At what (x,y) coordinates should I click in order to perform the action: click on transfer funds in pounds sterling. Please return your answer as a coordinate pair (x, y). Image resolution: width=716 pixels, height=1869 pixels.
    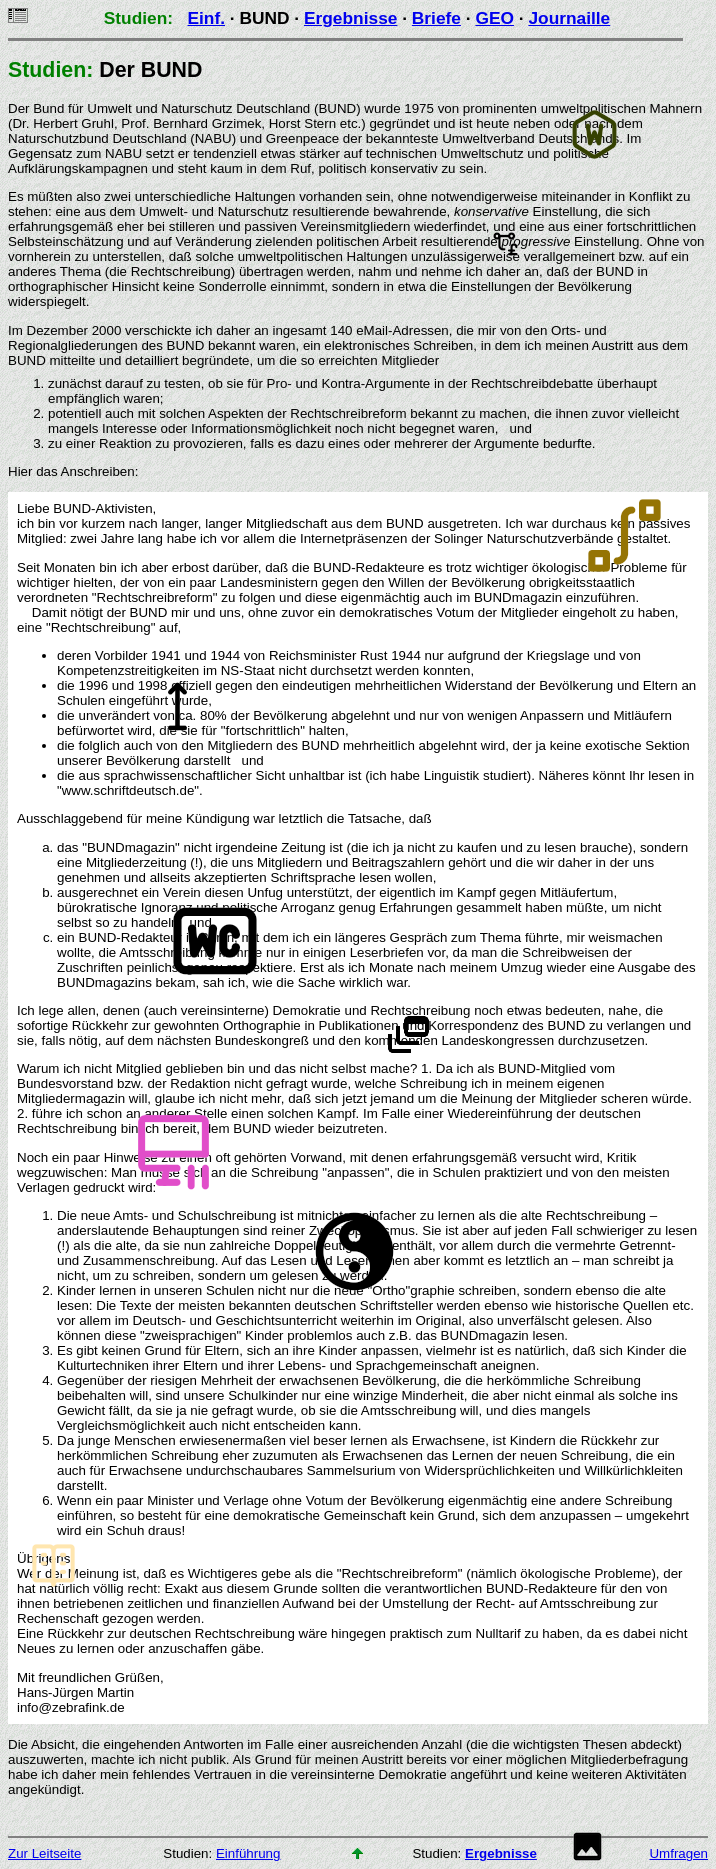
    Looking at the image, I should click on (505, 244).